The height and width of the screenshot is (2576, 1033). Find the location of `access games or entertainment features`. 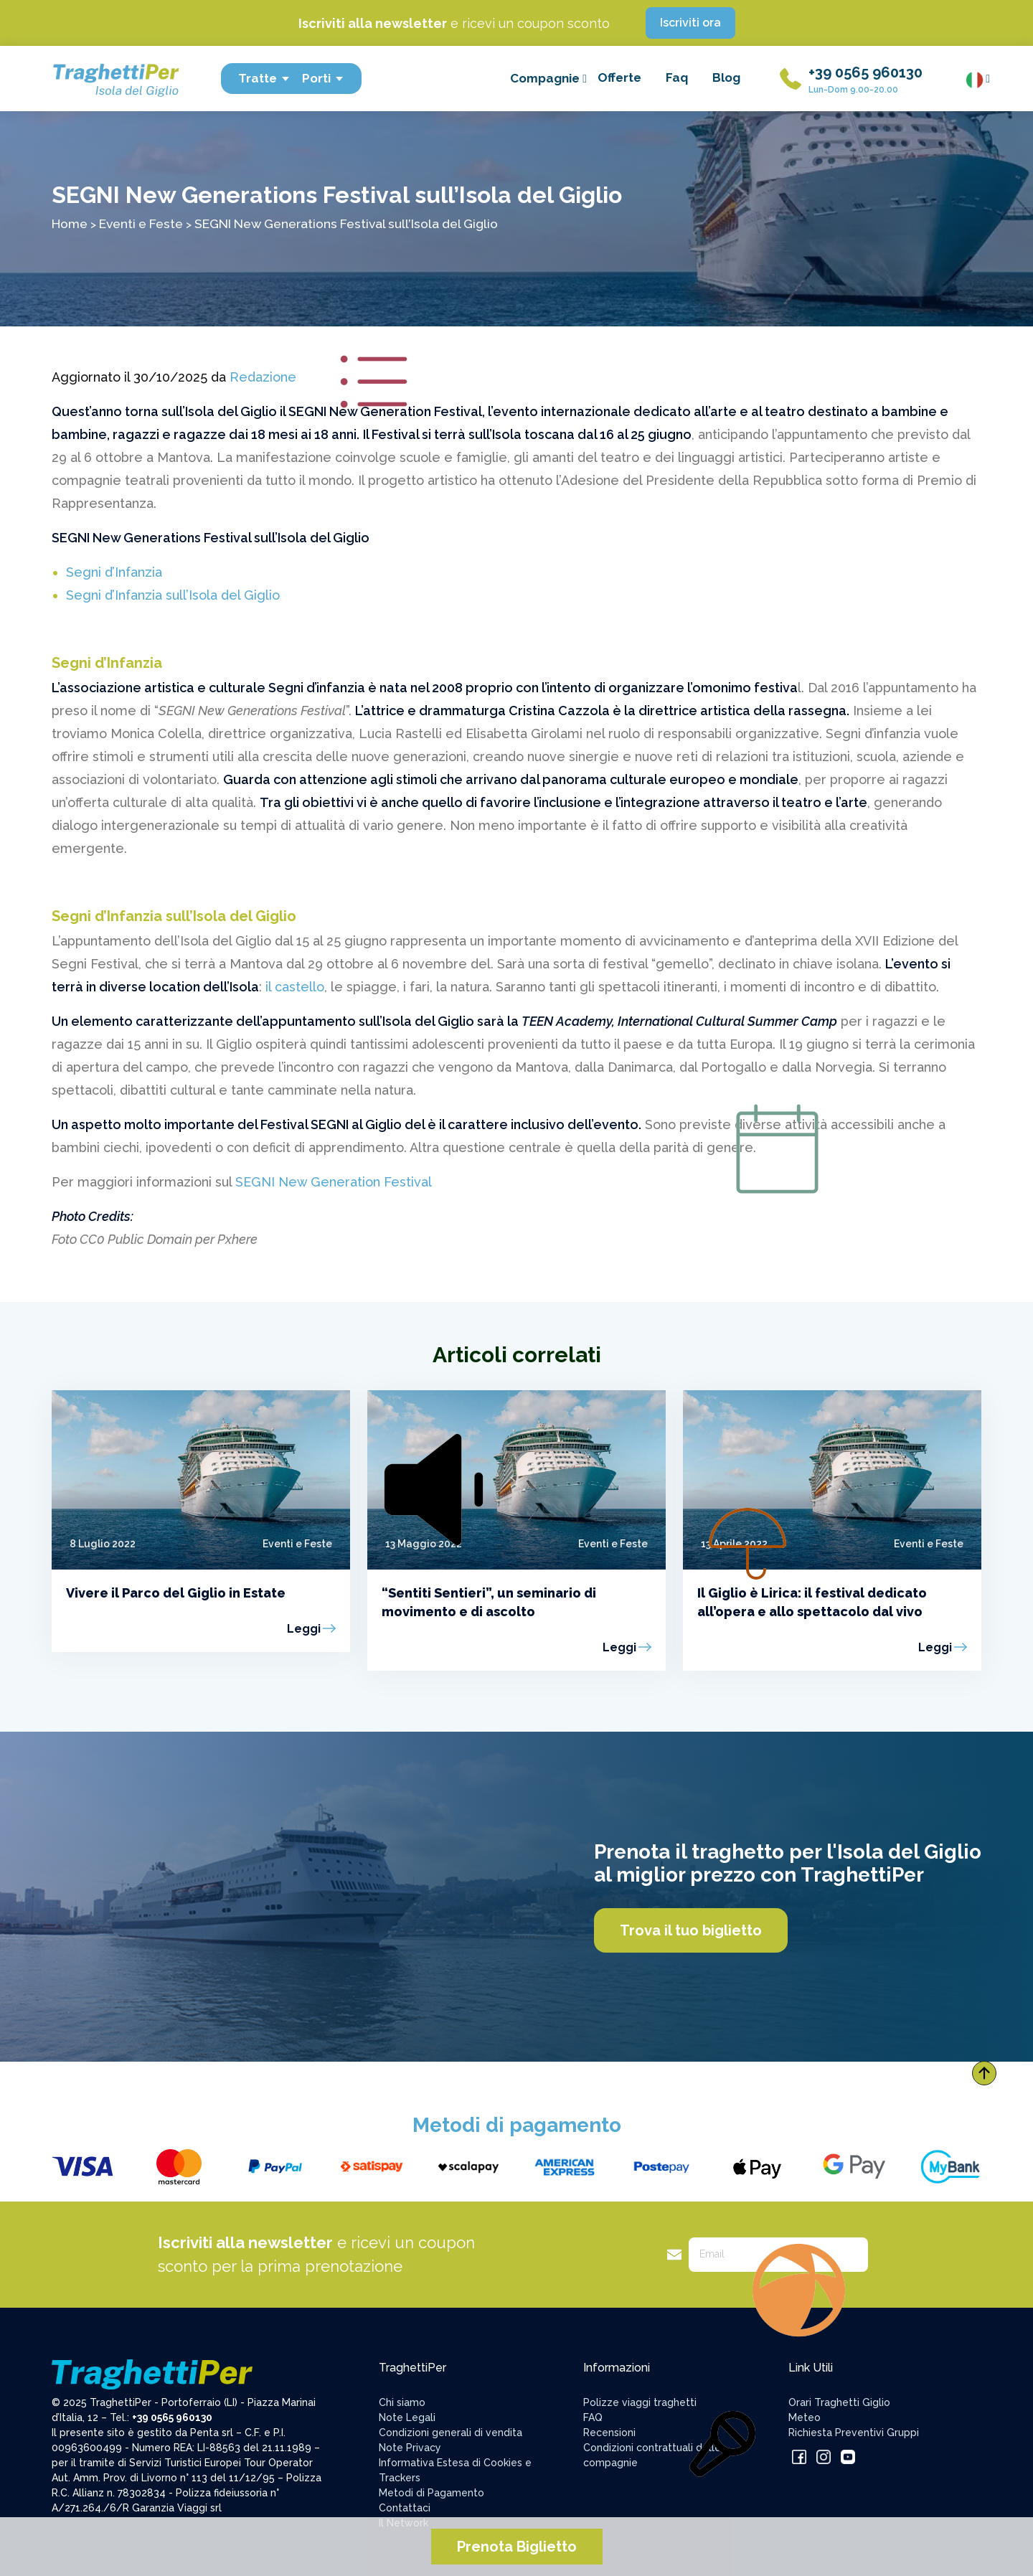

access games or entertainment features is located at coordinates (798, 2290).